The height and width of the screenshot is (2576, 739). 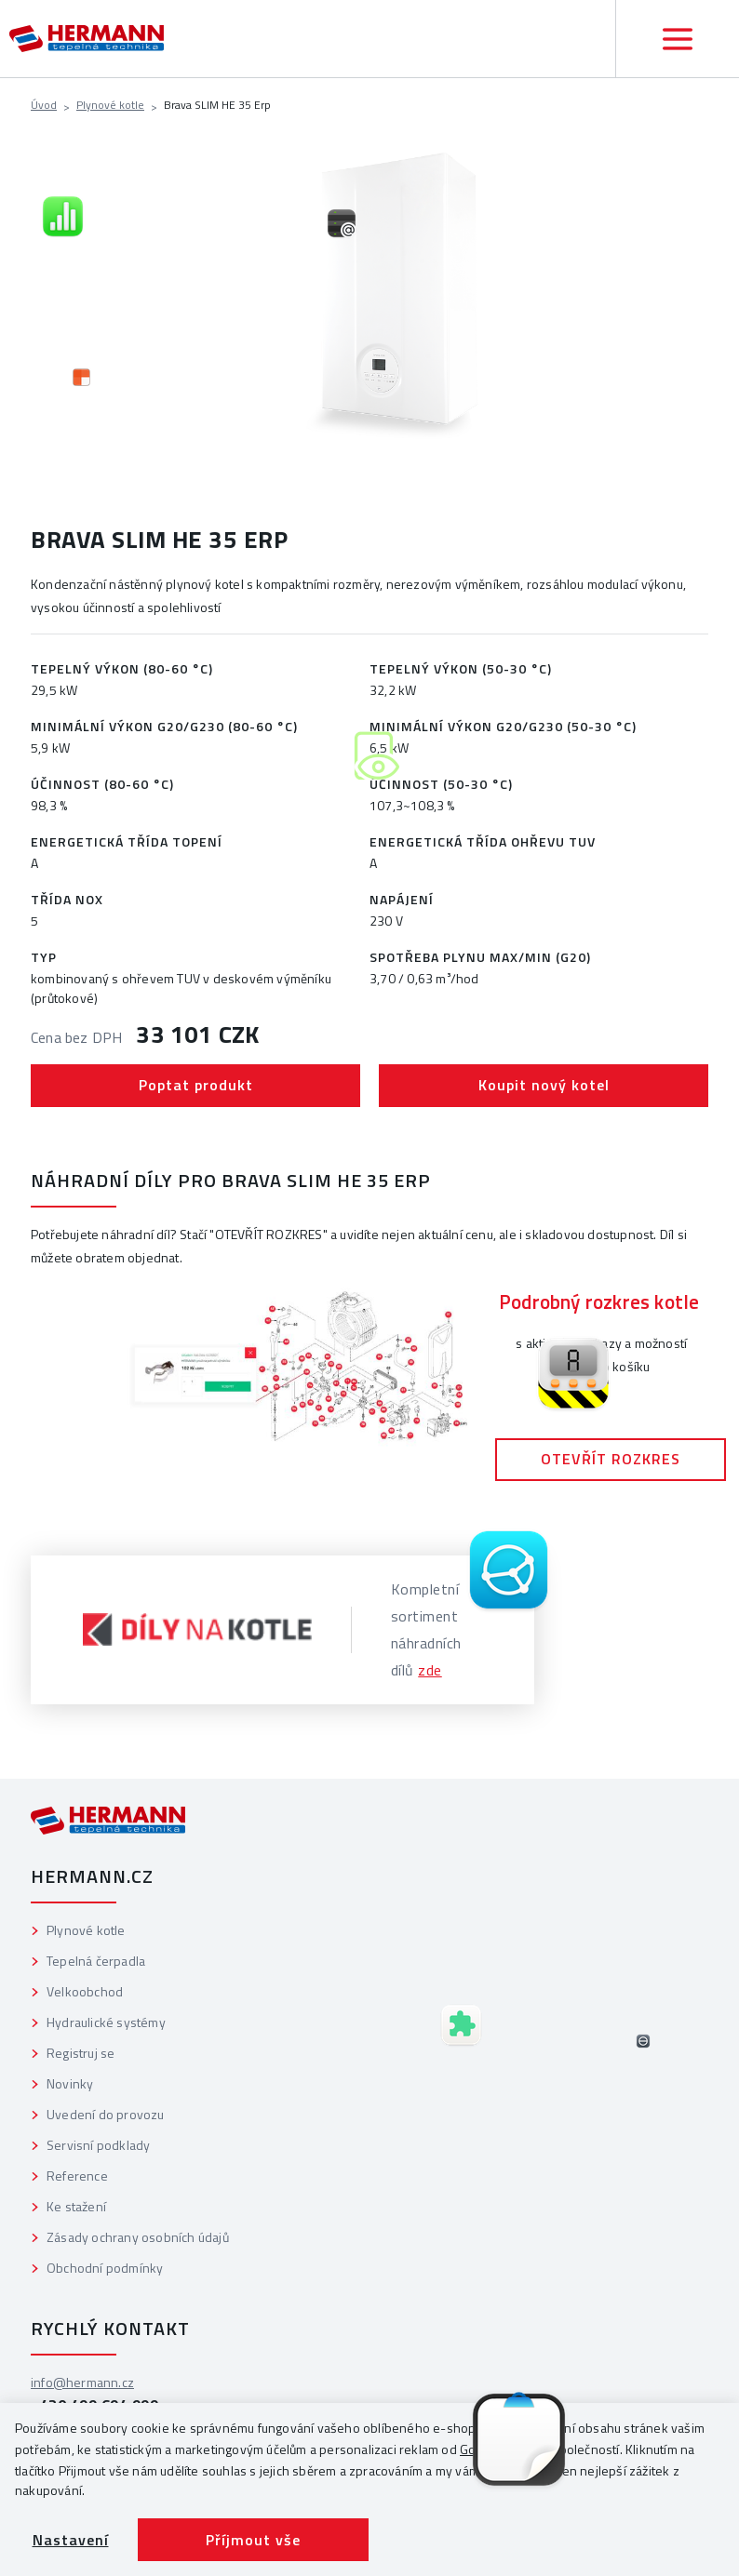 What do you see at coordinates (573, 1373) in the screenshot?
I see `open chromatic guitar tuner app (development version)` at bounding box center [573, 1373].